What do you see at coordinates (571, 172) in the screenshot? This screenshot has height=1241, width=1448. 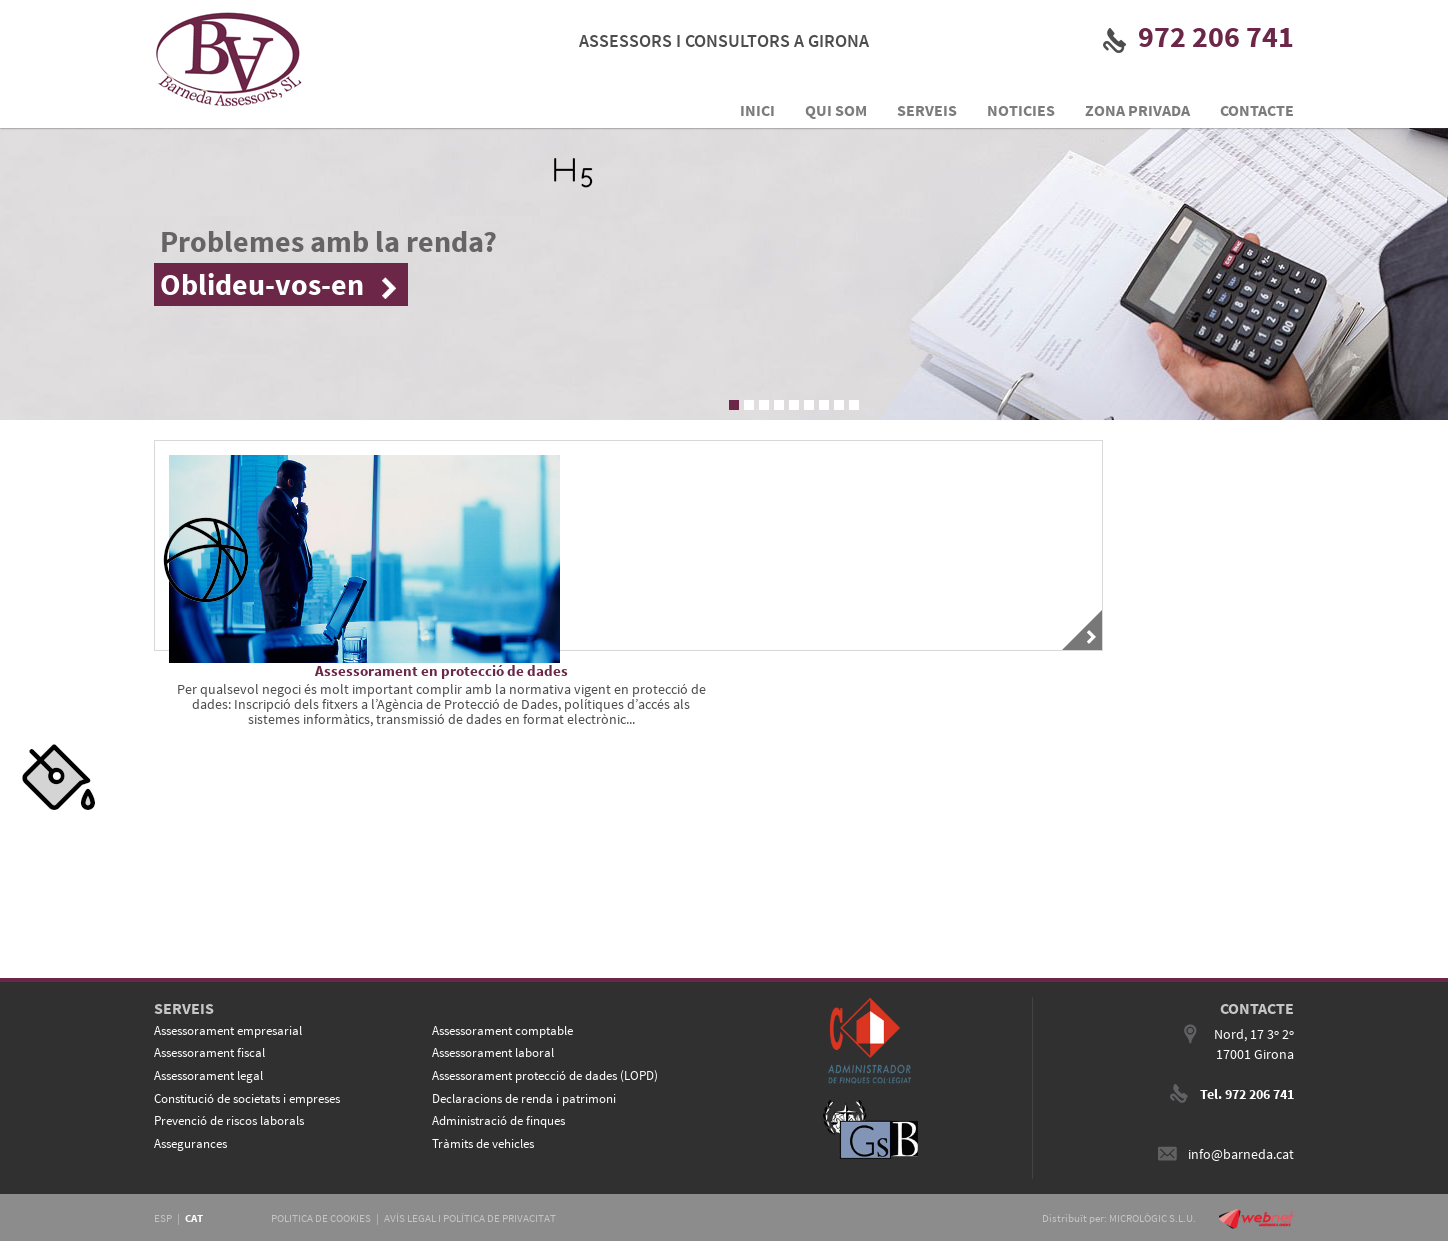 I see `format text as heading level 5` at bounding box center [571, 172].